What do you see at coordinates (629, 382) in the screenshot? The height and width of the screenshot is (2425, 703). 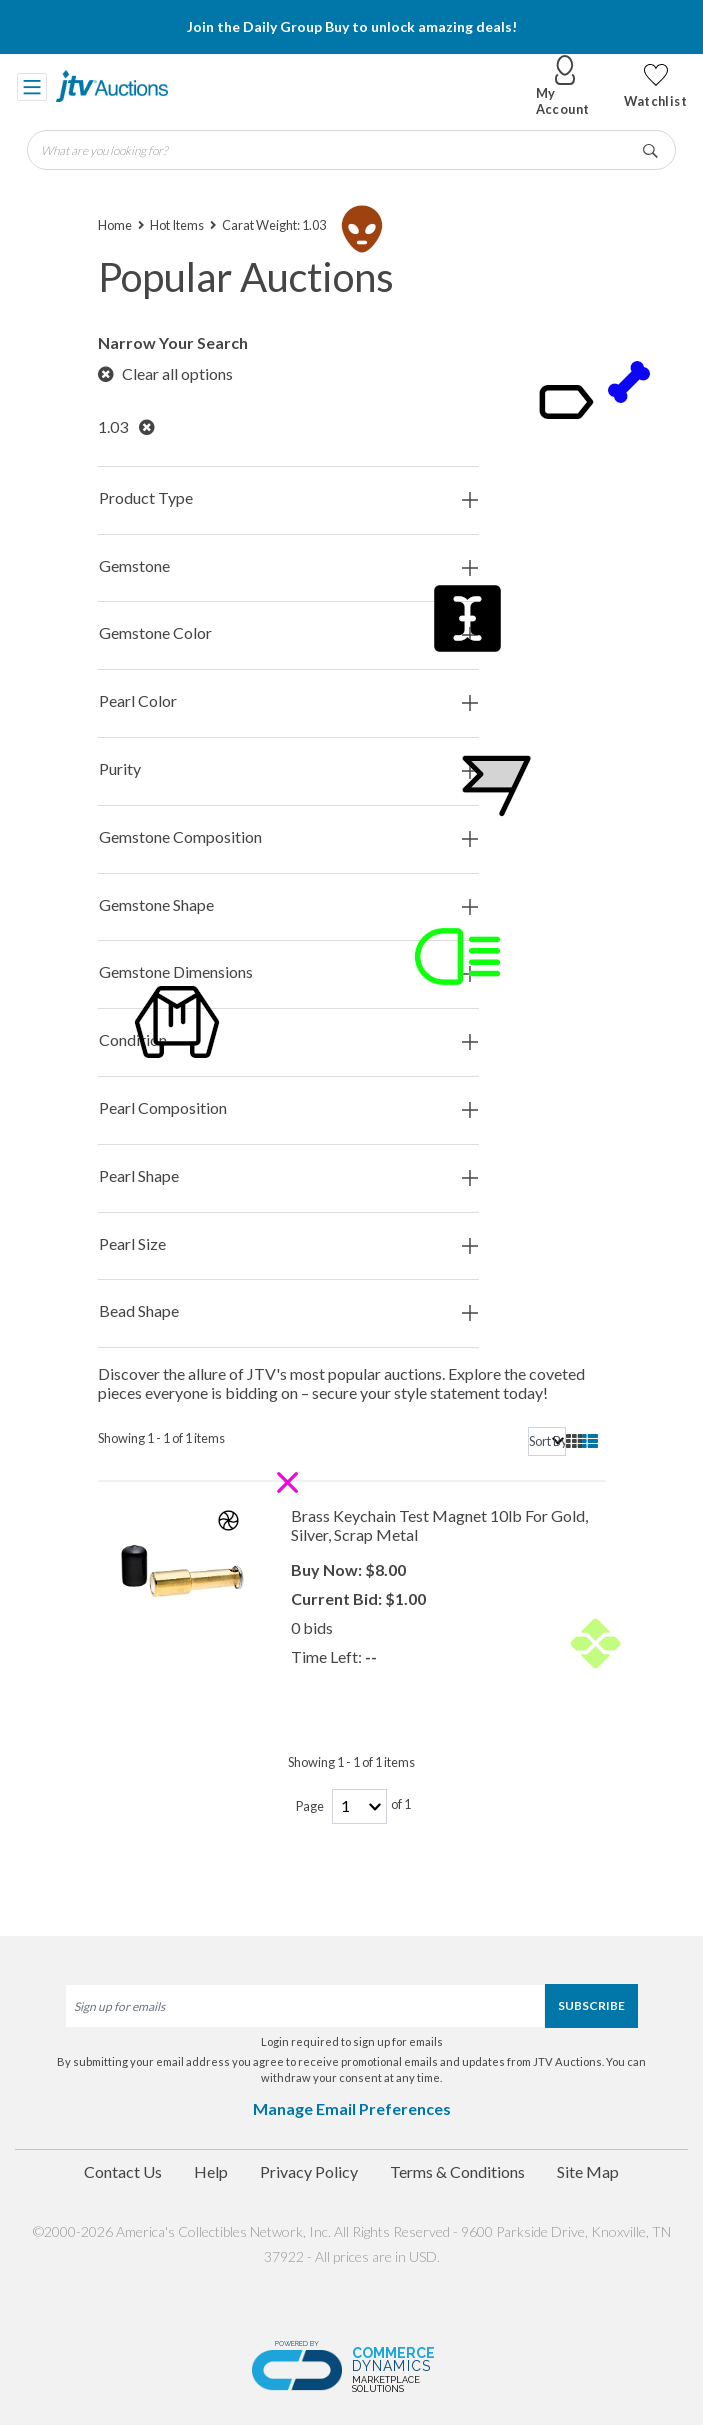 I see `access pet-related features or settings` at bounding box center [629, 382].